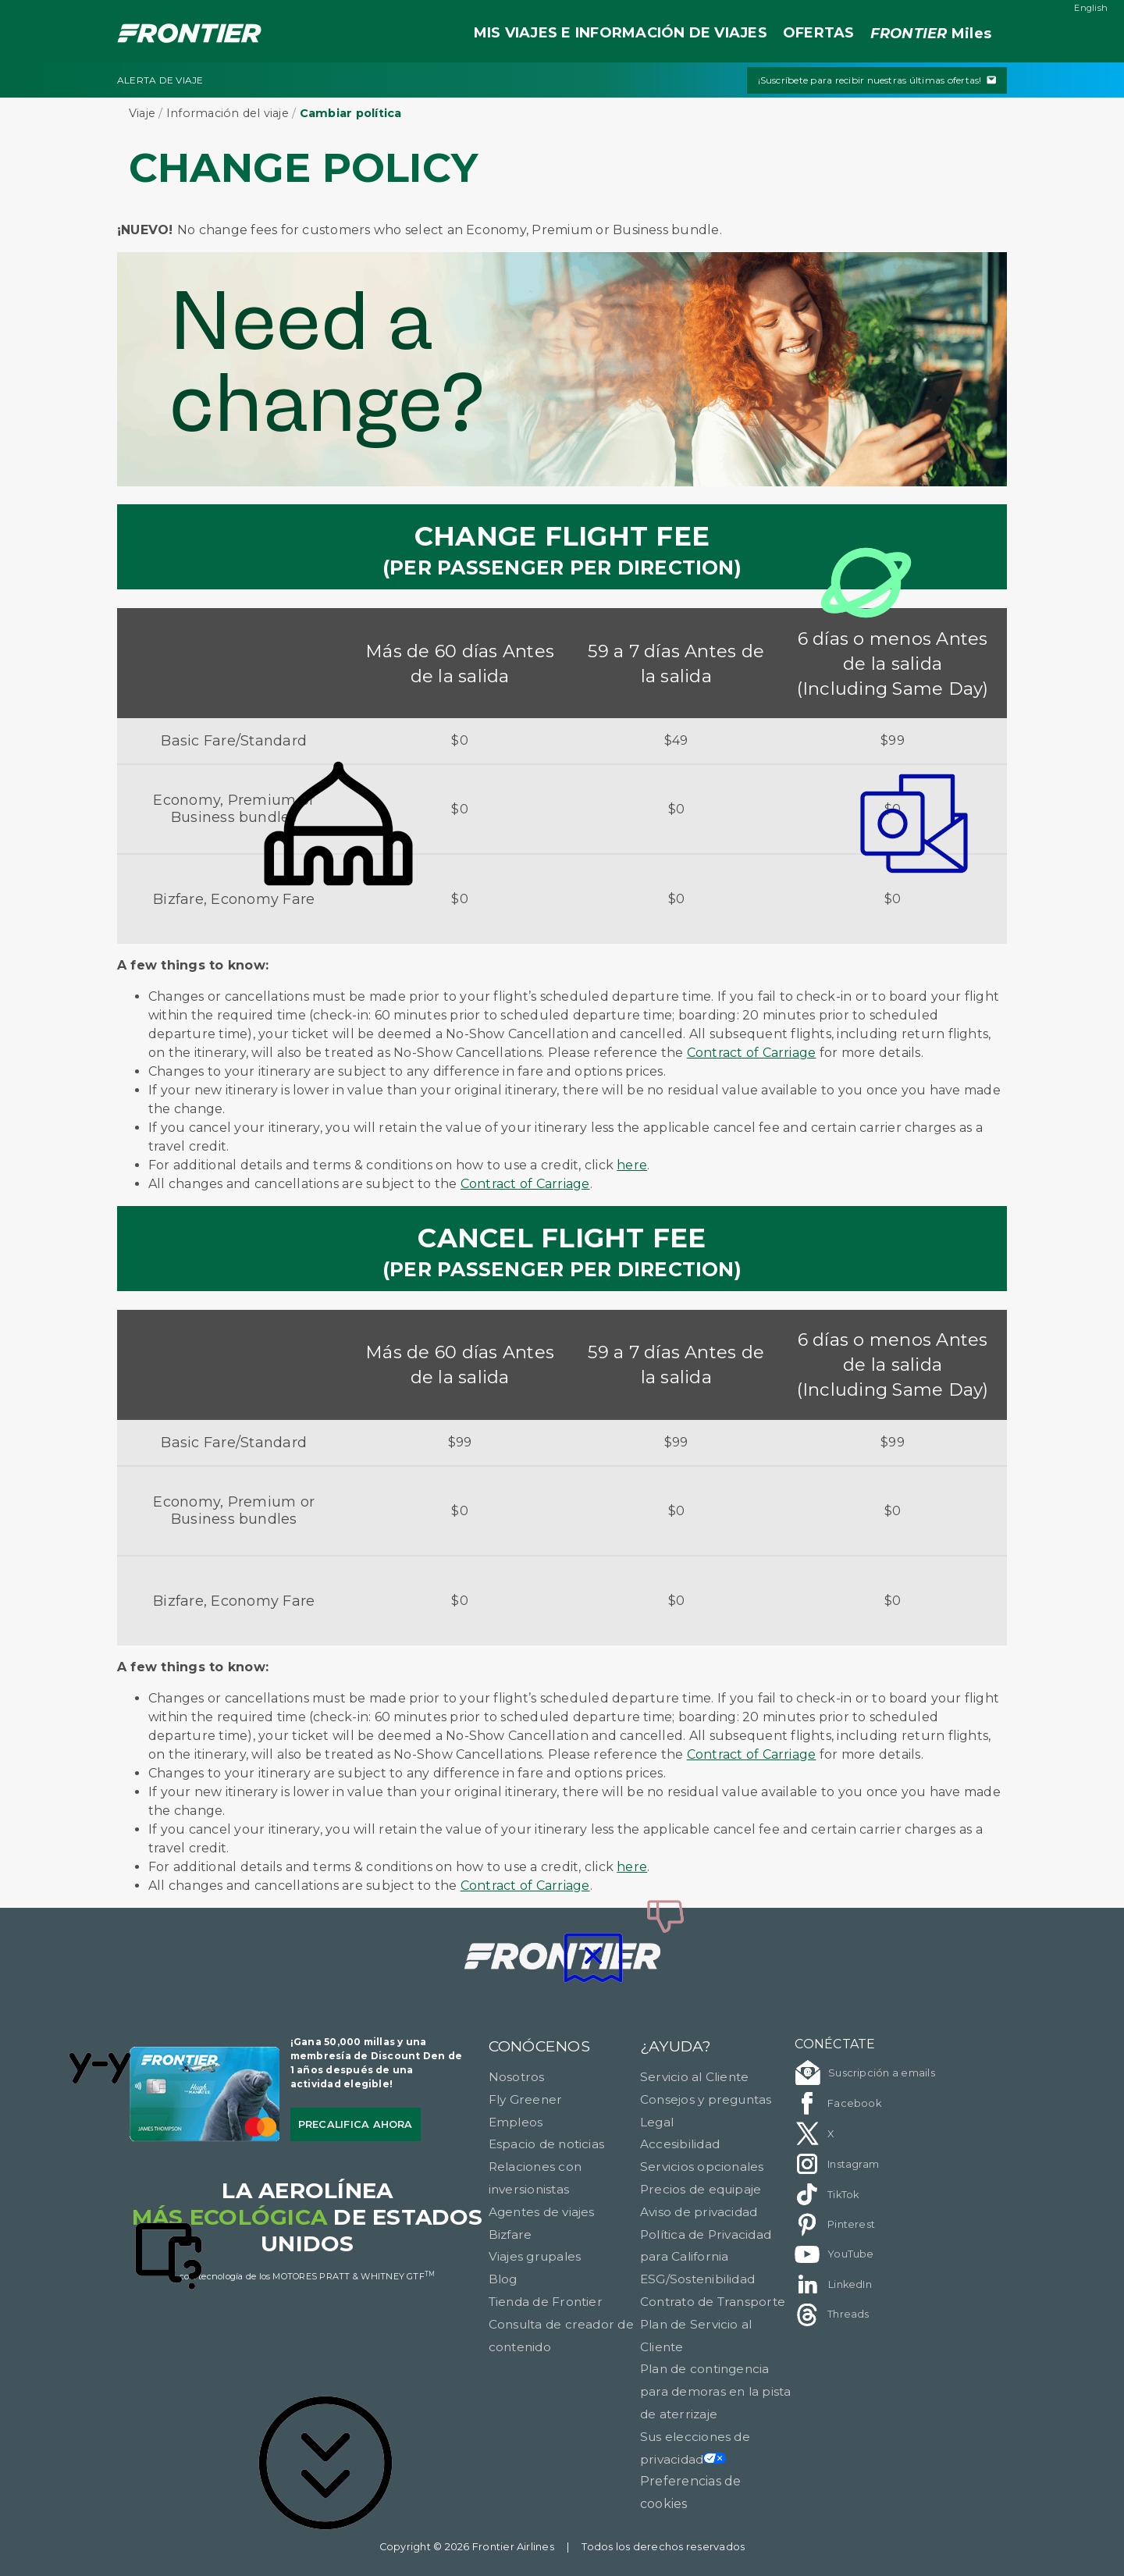 The image size is (1124, 2576). I want to click on open microsoft outlook email, so click(914, 824).